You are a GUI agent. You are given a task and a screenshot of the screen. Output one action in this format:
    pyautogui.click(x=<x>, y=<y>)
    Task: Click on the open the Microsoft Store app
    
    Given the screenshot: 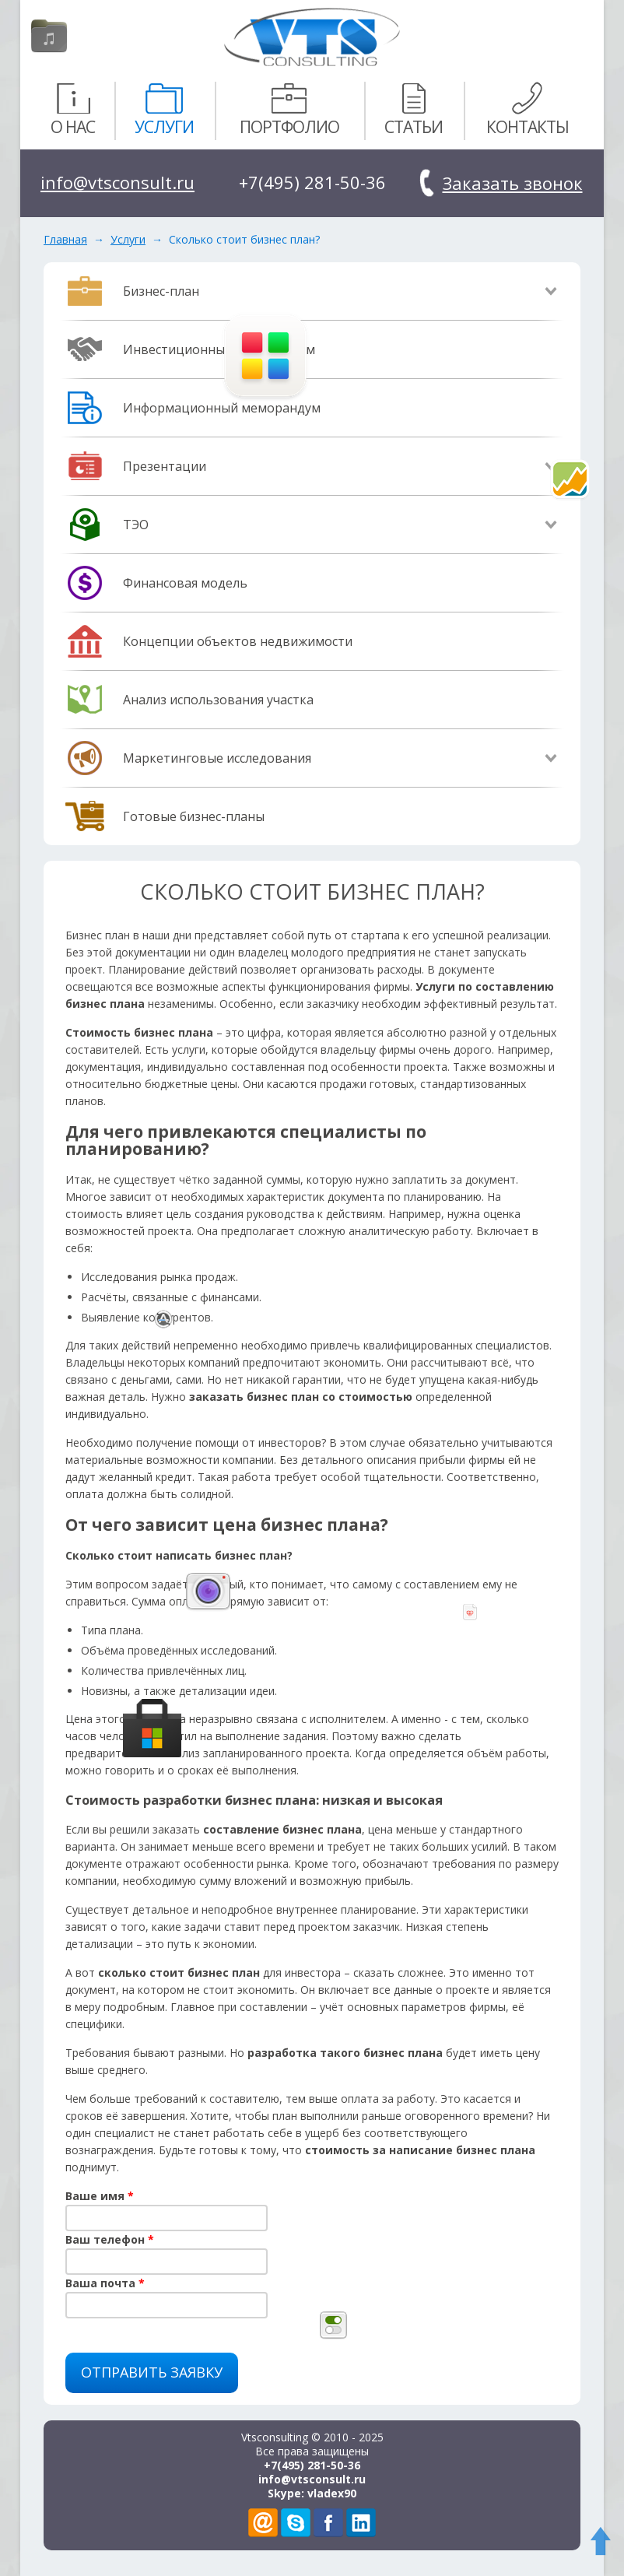 What is the action you would take?
    pyautogui.click(x=152, y=1728)
    